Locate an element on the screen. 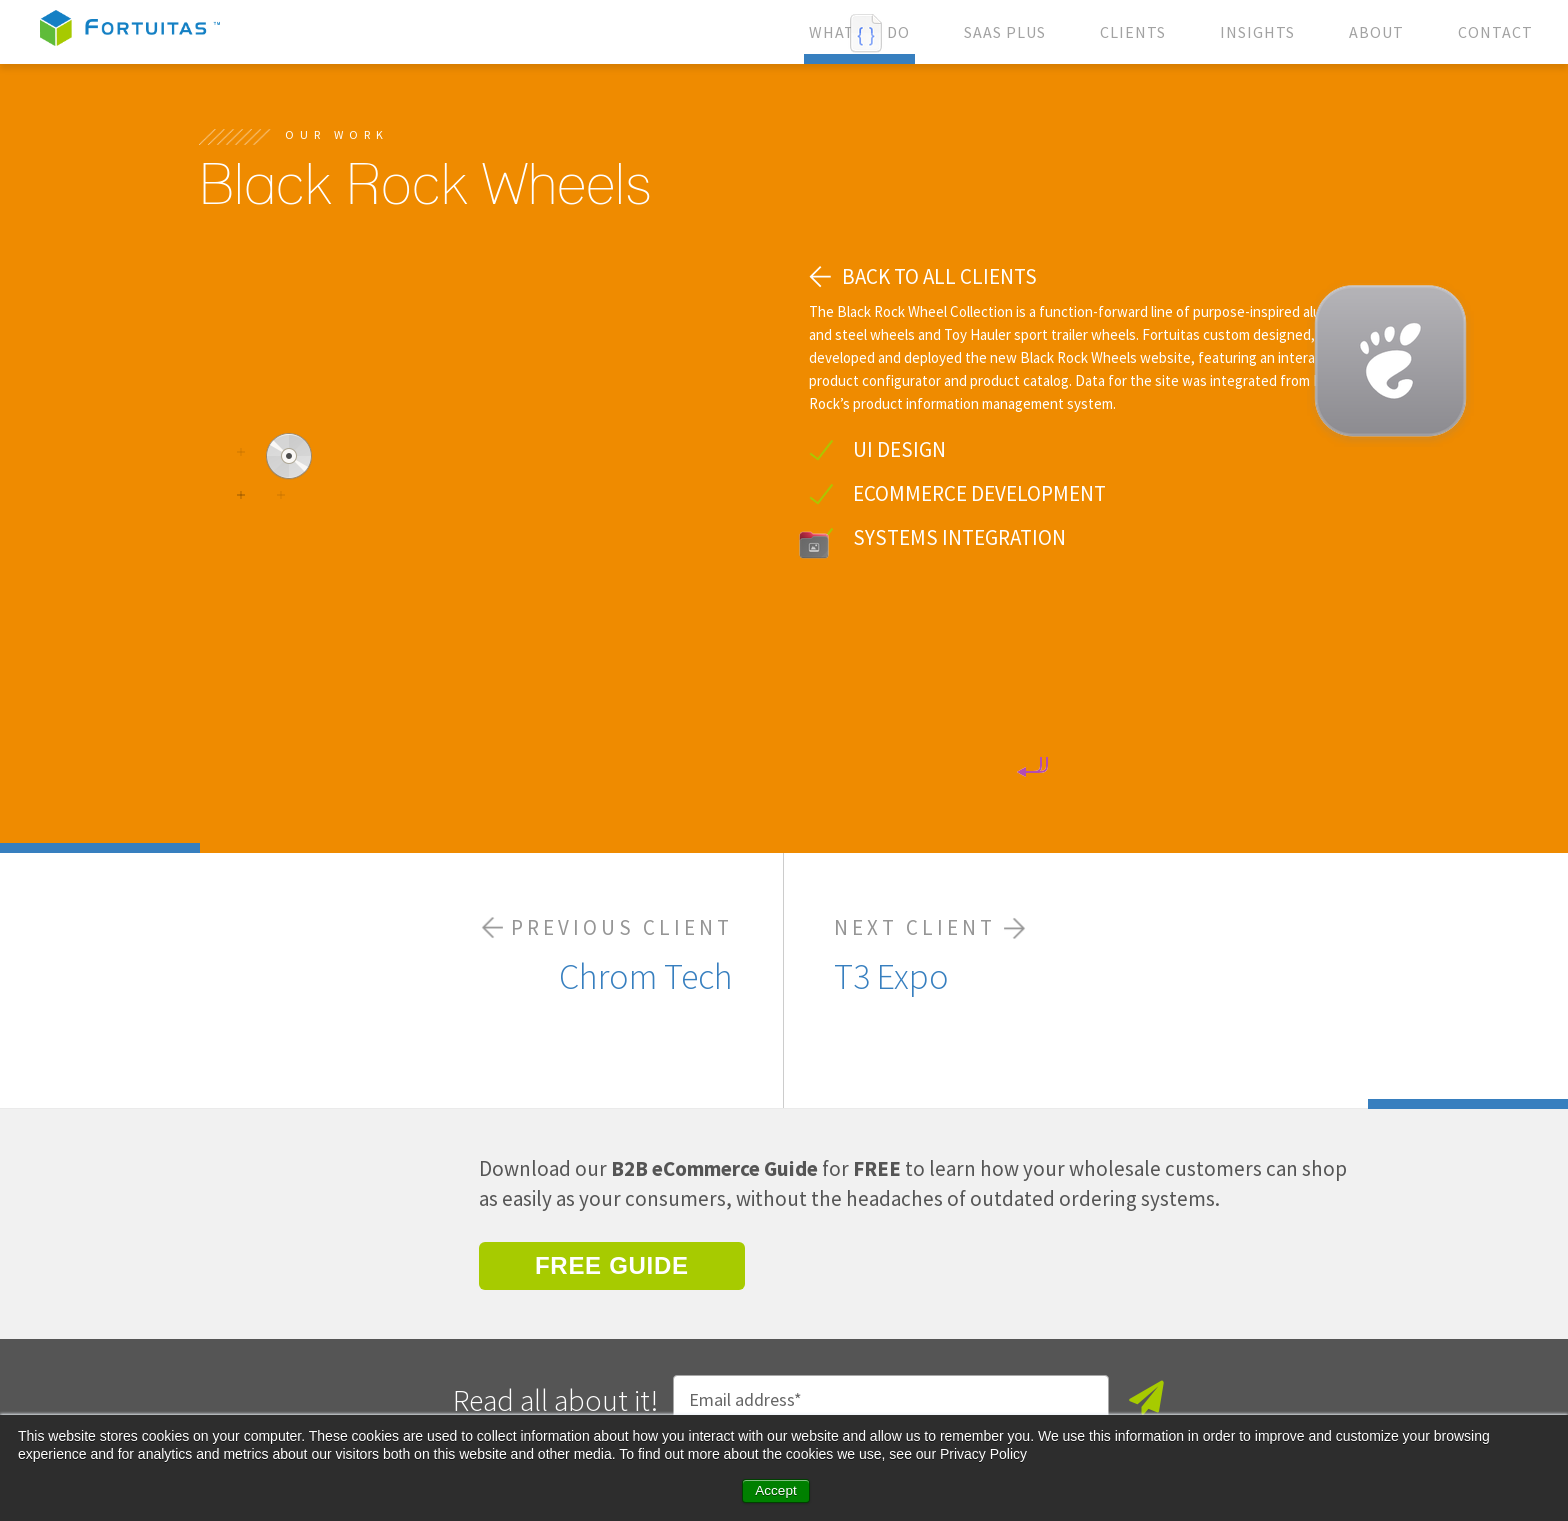 The image size is (1568, 1521). open your pictures folder is located at coordinates (814, 545).